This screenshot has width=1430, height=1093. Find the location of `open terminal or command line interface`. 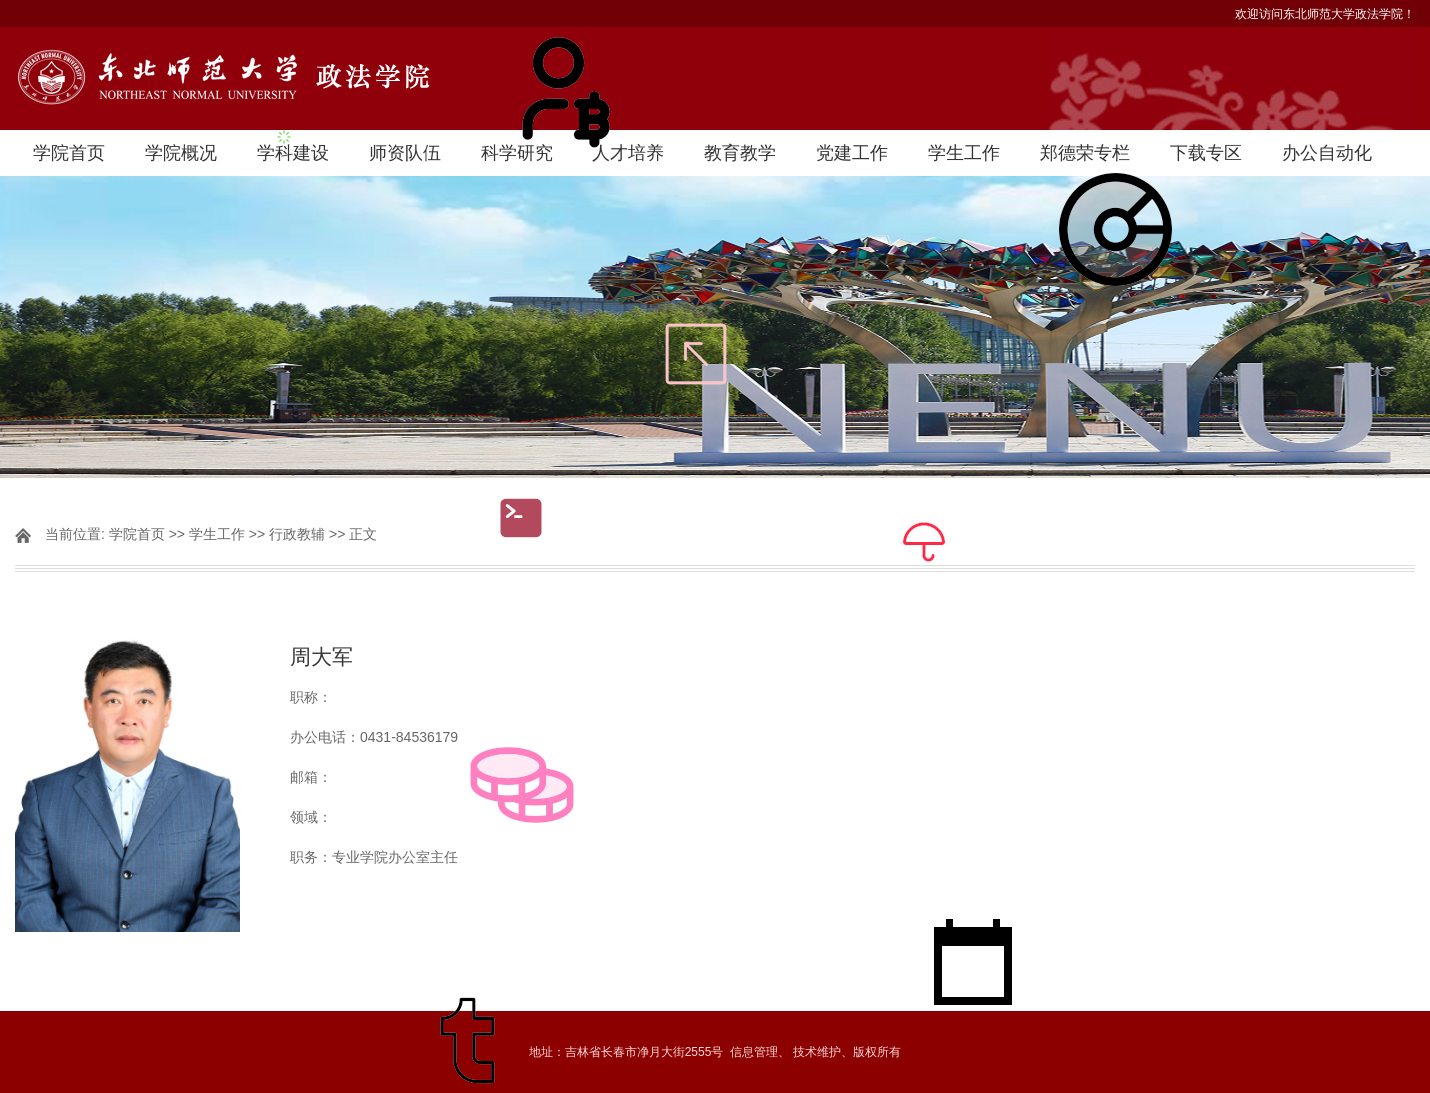

open terminal or command line interface is located at coordinates (521, 518).